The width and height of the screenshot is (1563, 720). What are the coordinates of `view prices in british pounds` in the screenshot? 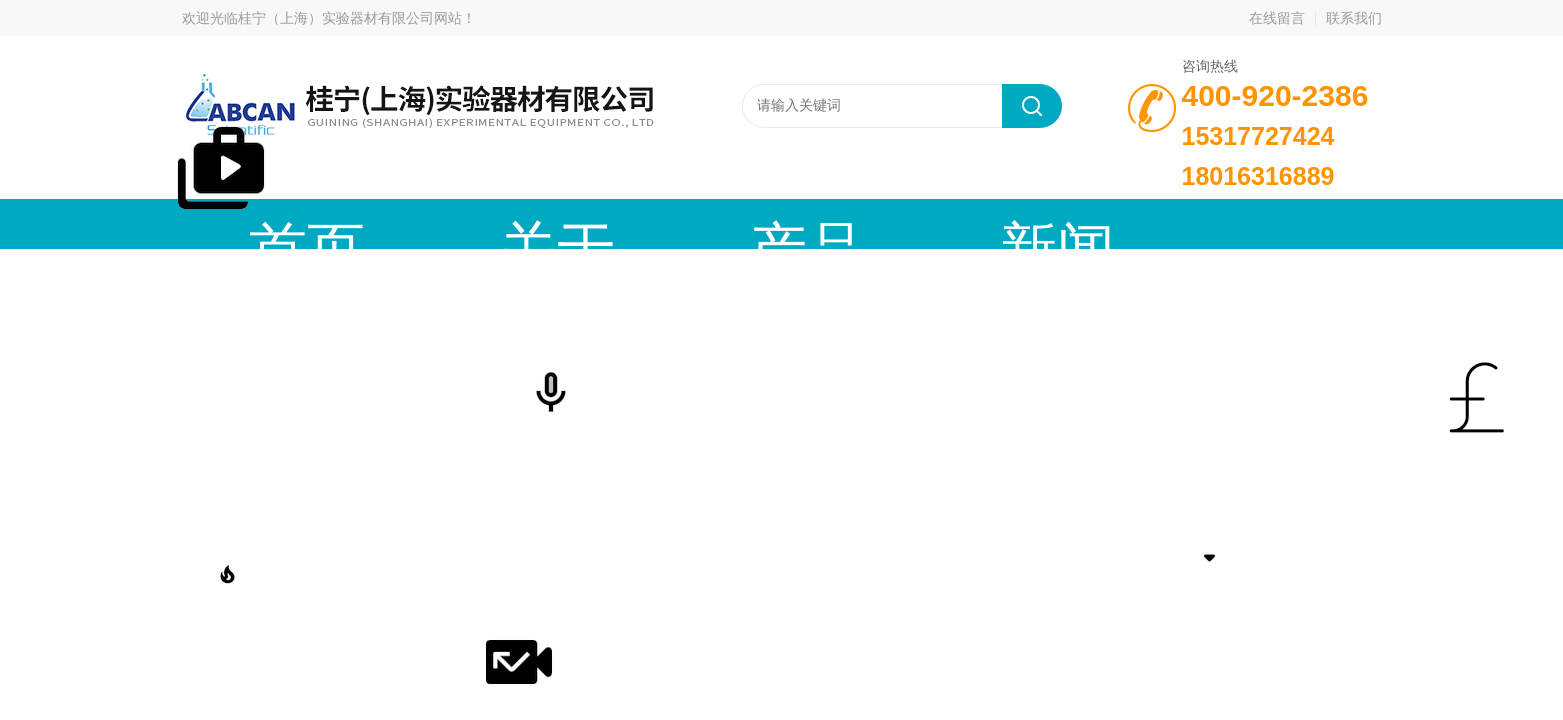 It's located at (1480, 399).